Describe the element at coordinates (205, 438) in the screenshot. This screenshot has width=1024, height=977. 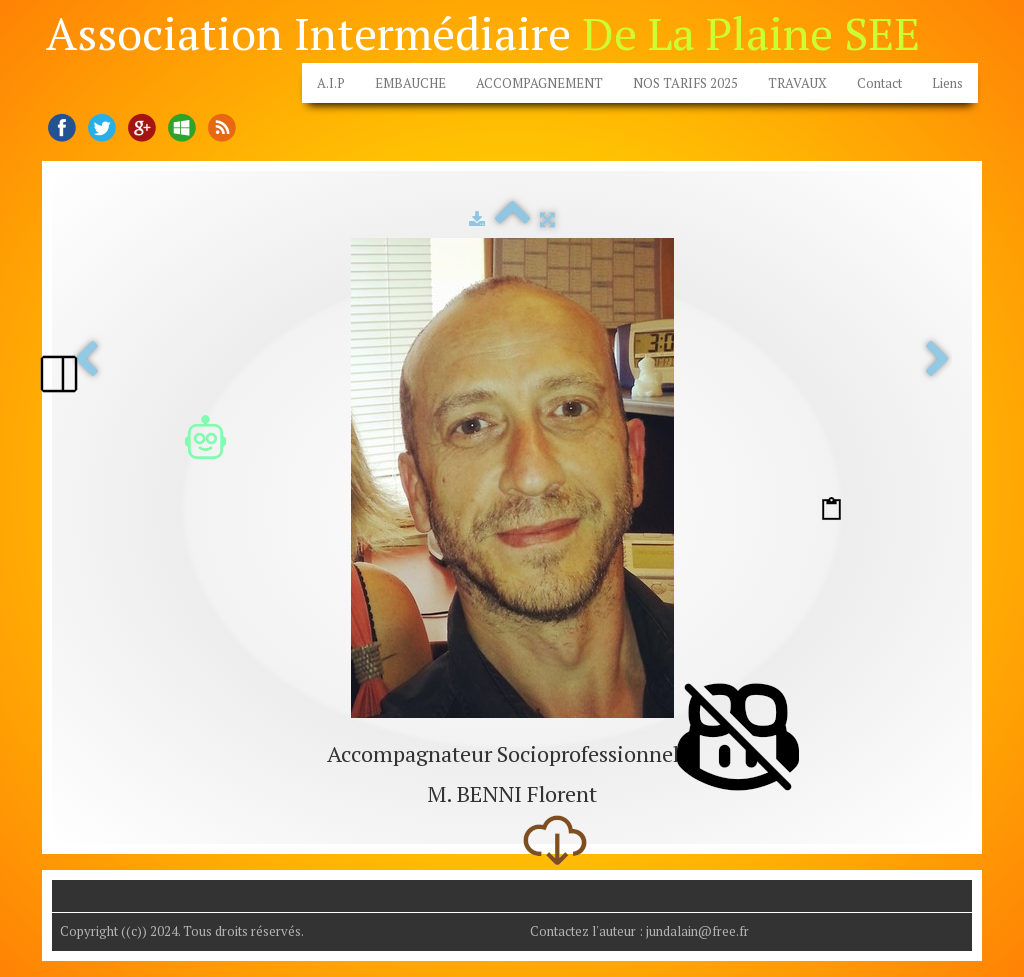
I see `access AI or chatbot assistant features` at that location.